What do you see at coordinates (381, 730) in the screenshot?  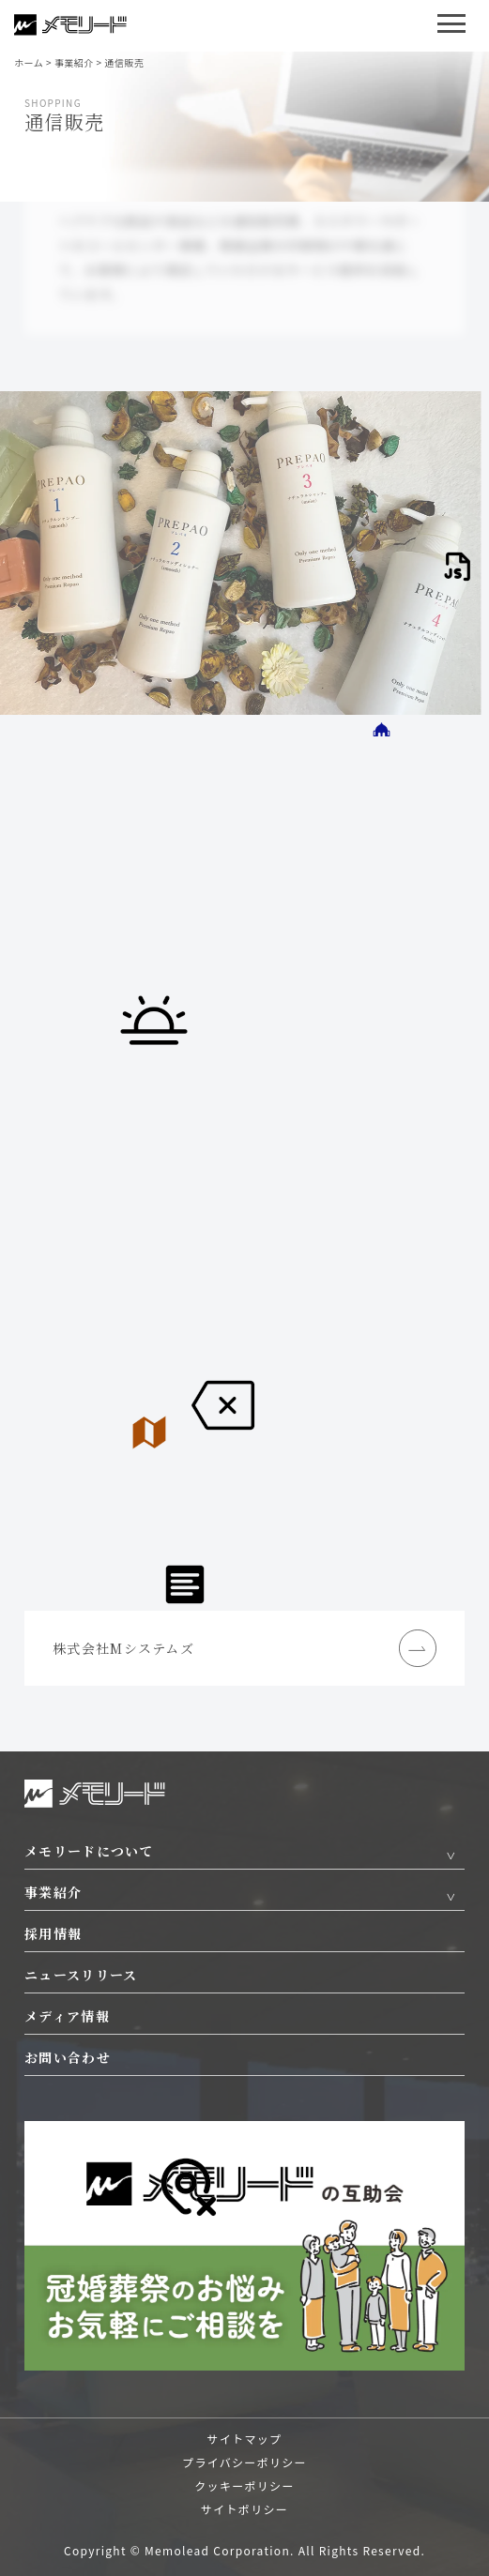 I see `find nearby mosques` at bounding box center [381, 730].